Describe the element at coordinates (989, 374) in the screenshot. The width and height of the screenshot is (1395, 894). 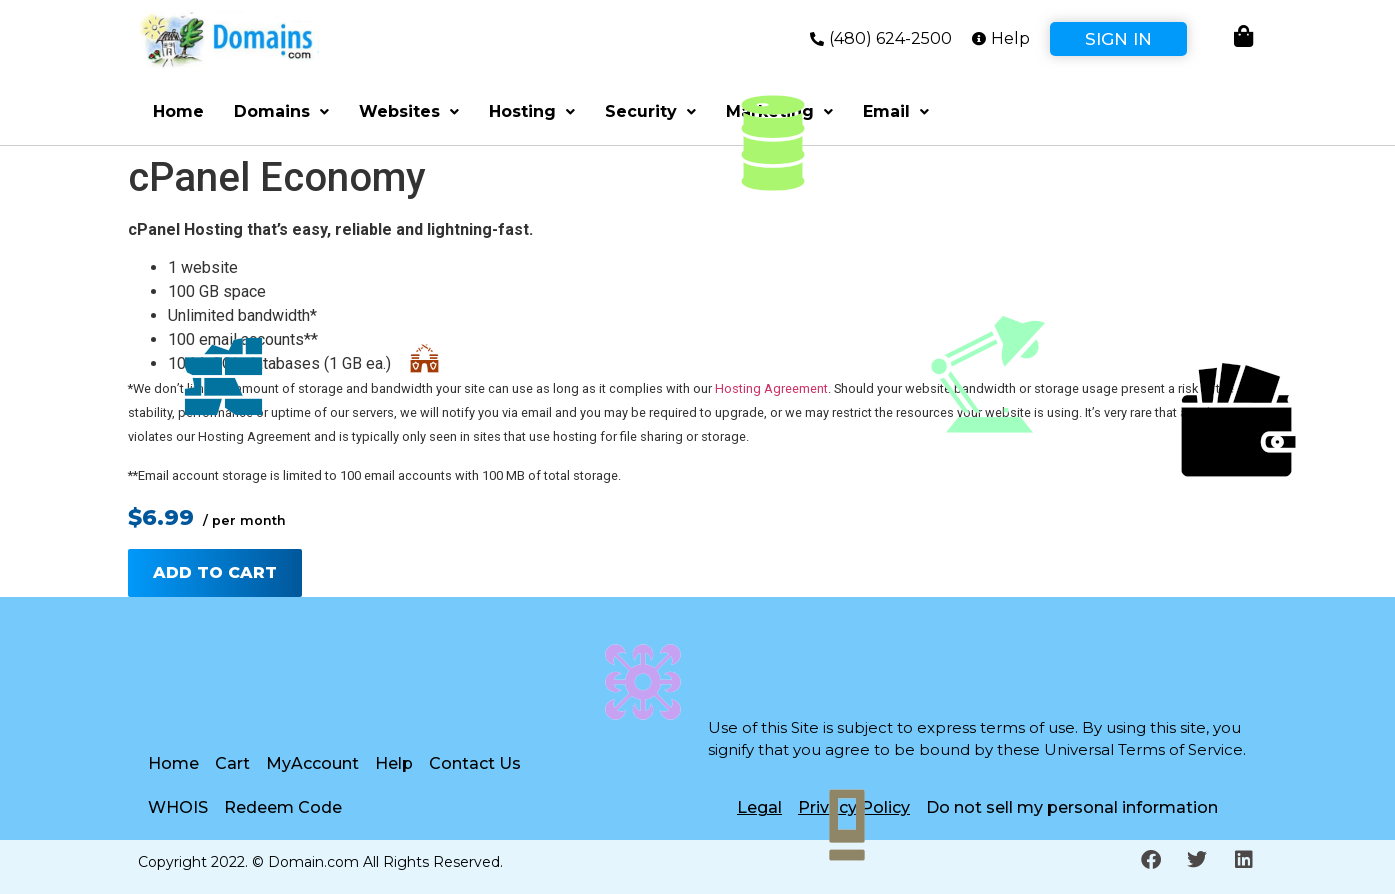
I see `toggle desk lamp or workspace lighting` at that location.